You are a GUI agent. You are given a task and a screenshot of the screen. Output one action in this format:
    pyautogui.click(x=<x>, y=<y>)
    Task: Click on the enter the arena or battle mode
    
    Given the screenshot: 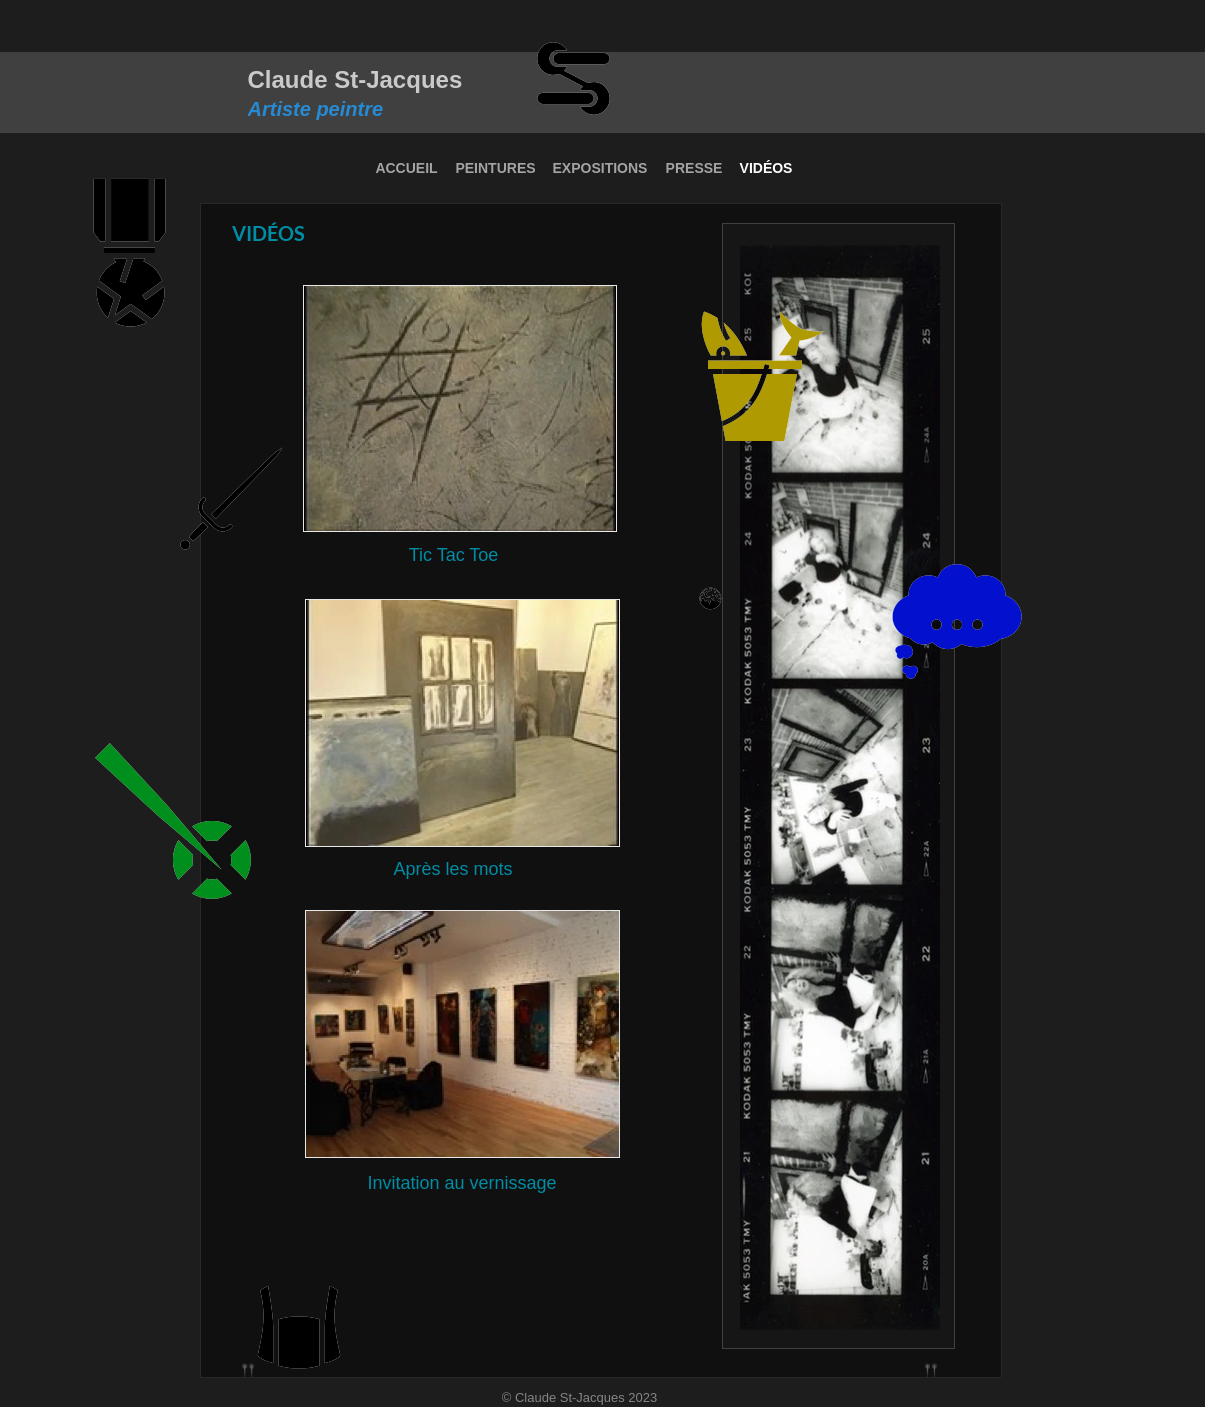 What is the action you would take?
    pyautogui.click(x=299, y=1327)
    